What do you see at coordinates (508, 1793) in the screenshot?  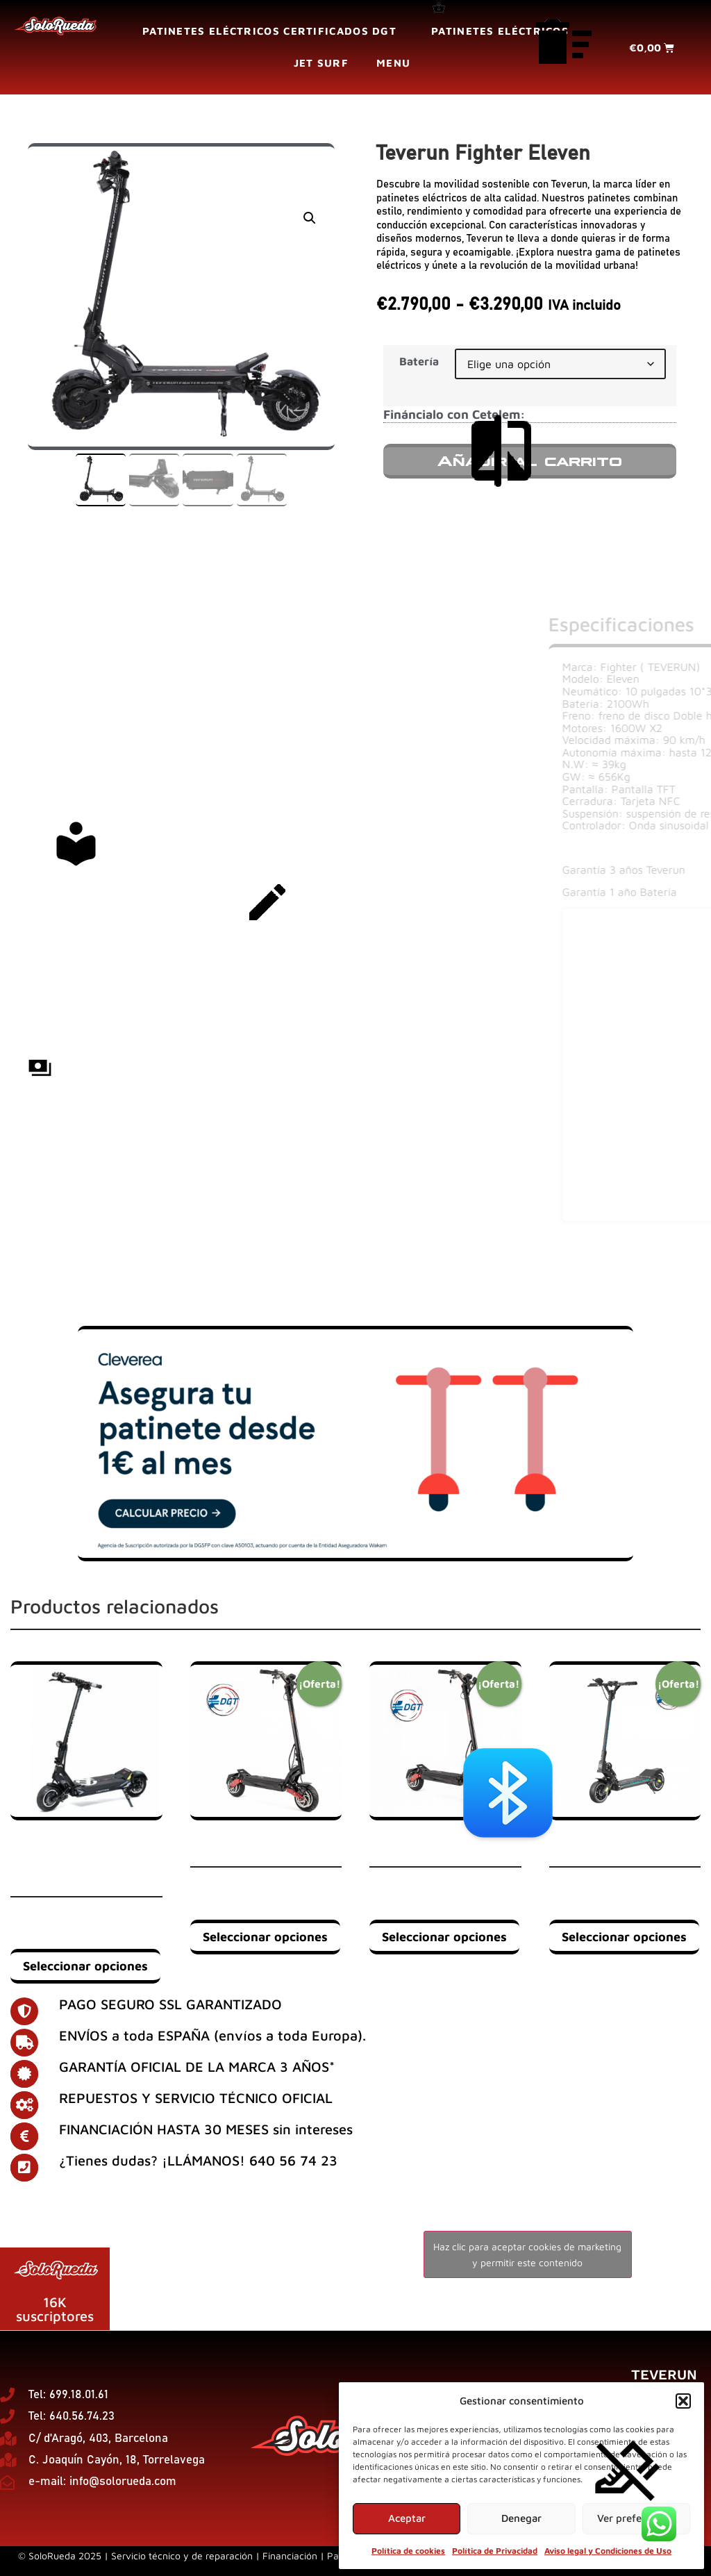 I see `toggle bluetooth on or off` at bounding box center [508, 1793].